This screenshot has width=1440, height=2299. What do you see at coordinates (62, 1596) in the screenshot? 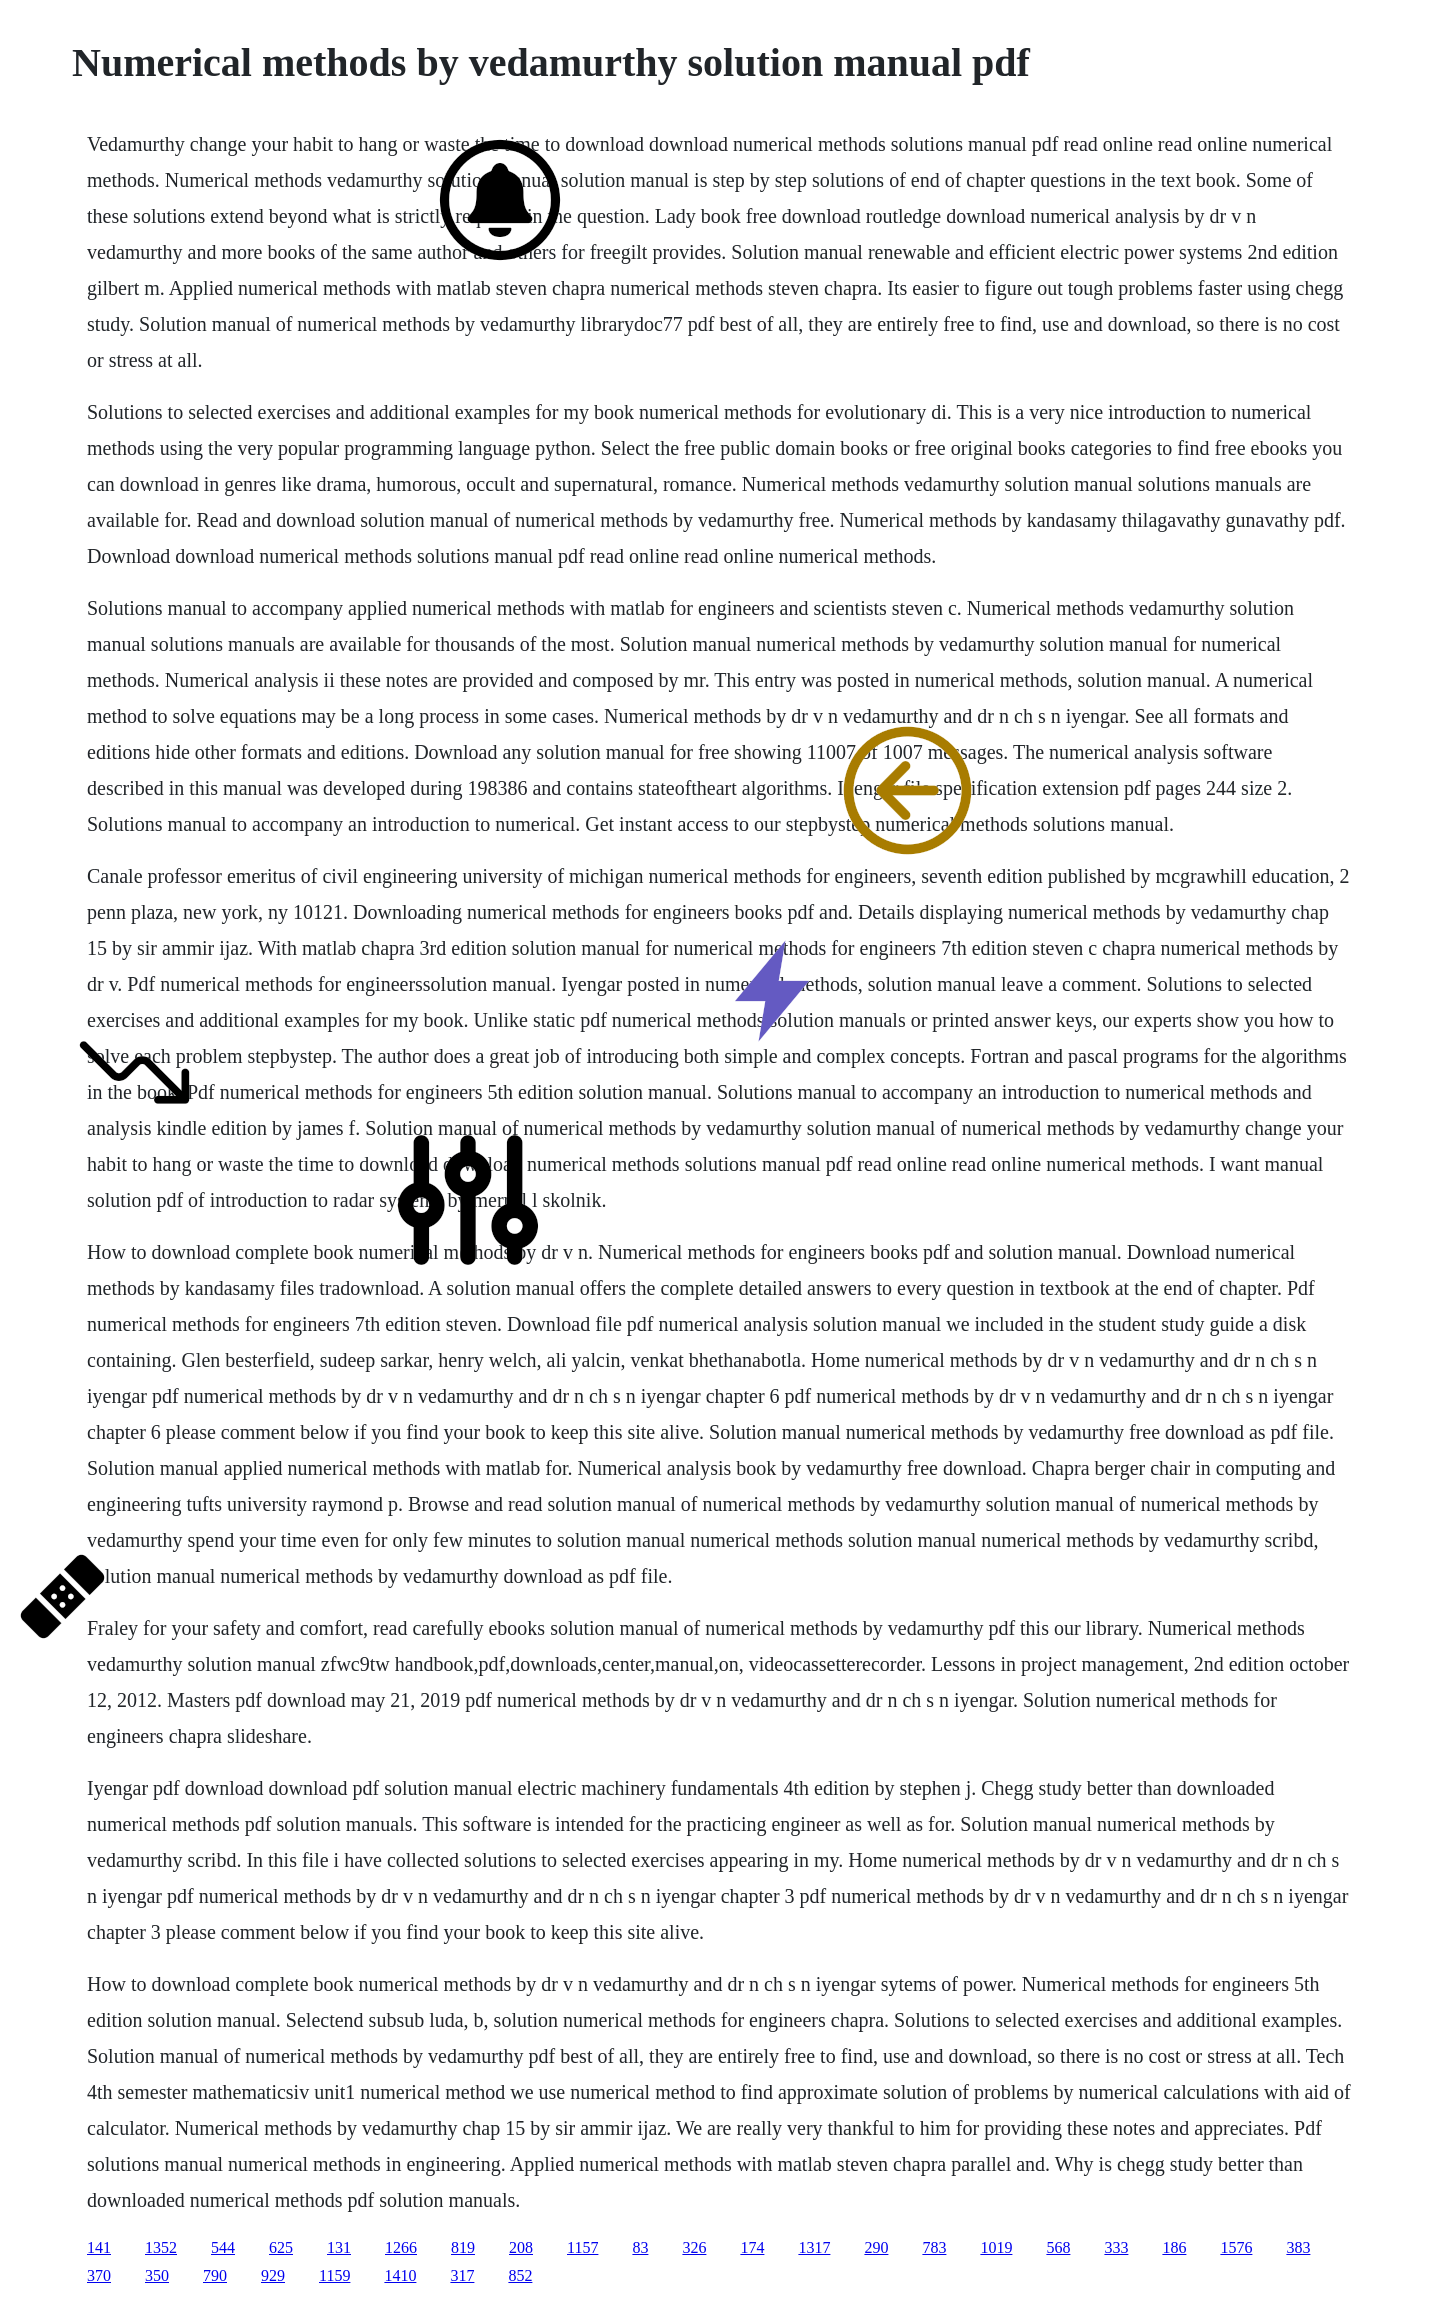
I see `access first aid or medical information` at bounding box center [62, 1596].